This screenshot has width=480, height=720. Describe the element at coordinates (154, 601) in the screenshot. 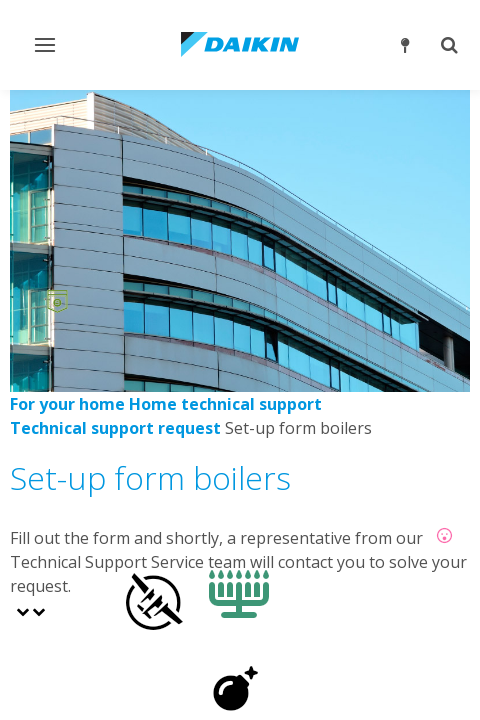

I see `open the Floatplane streaming platform` at that location.